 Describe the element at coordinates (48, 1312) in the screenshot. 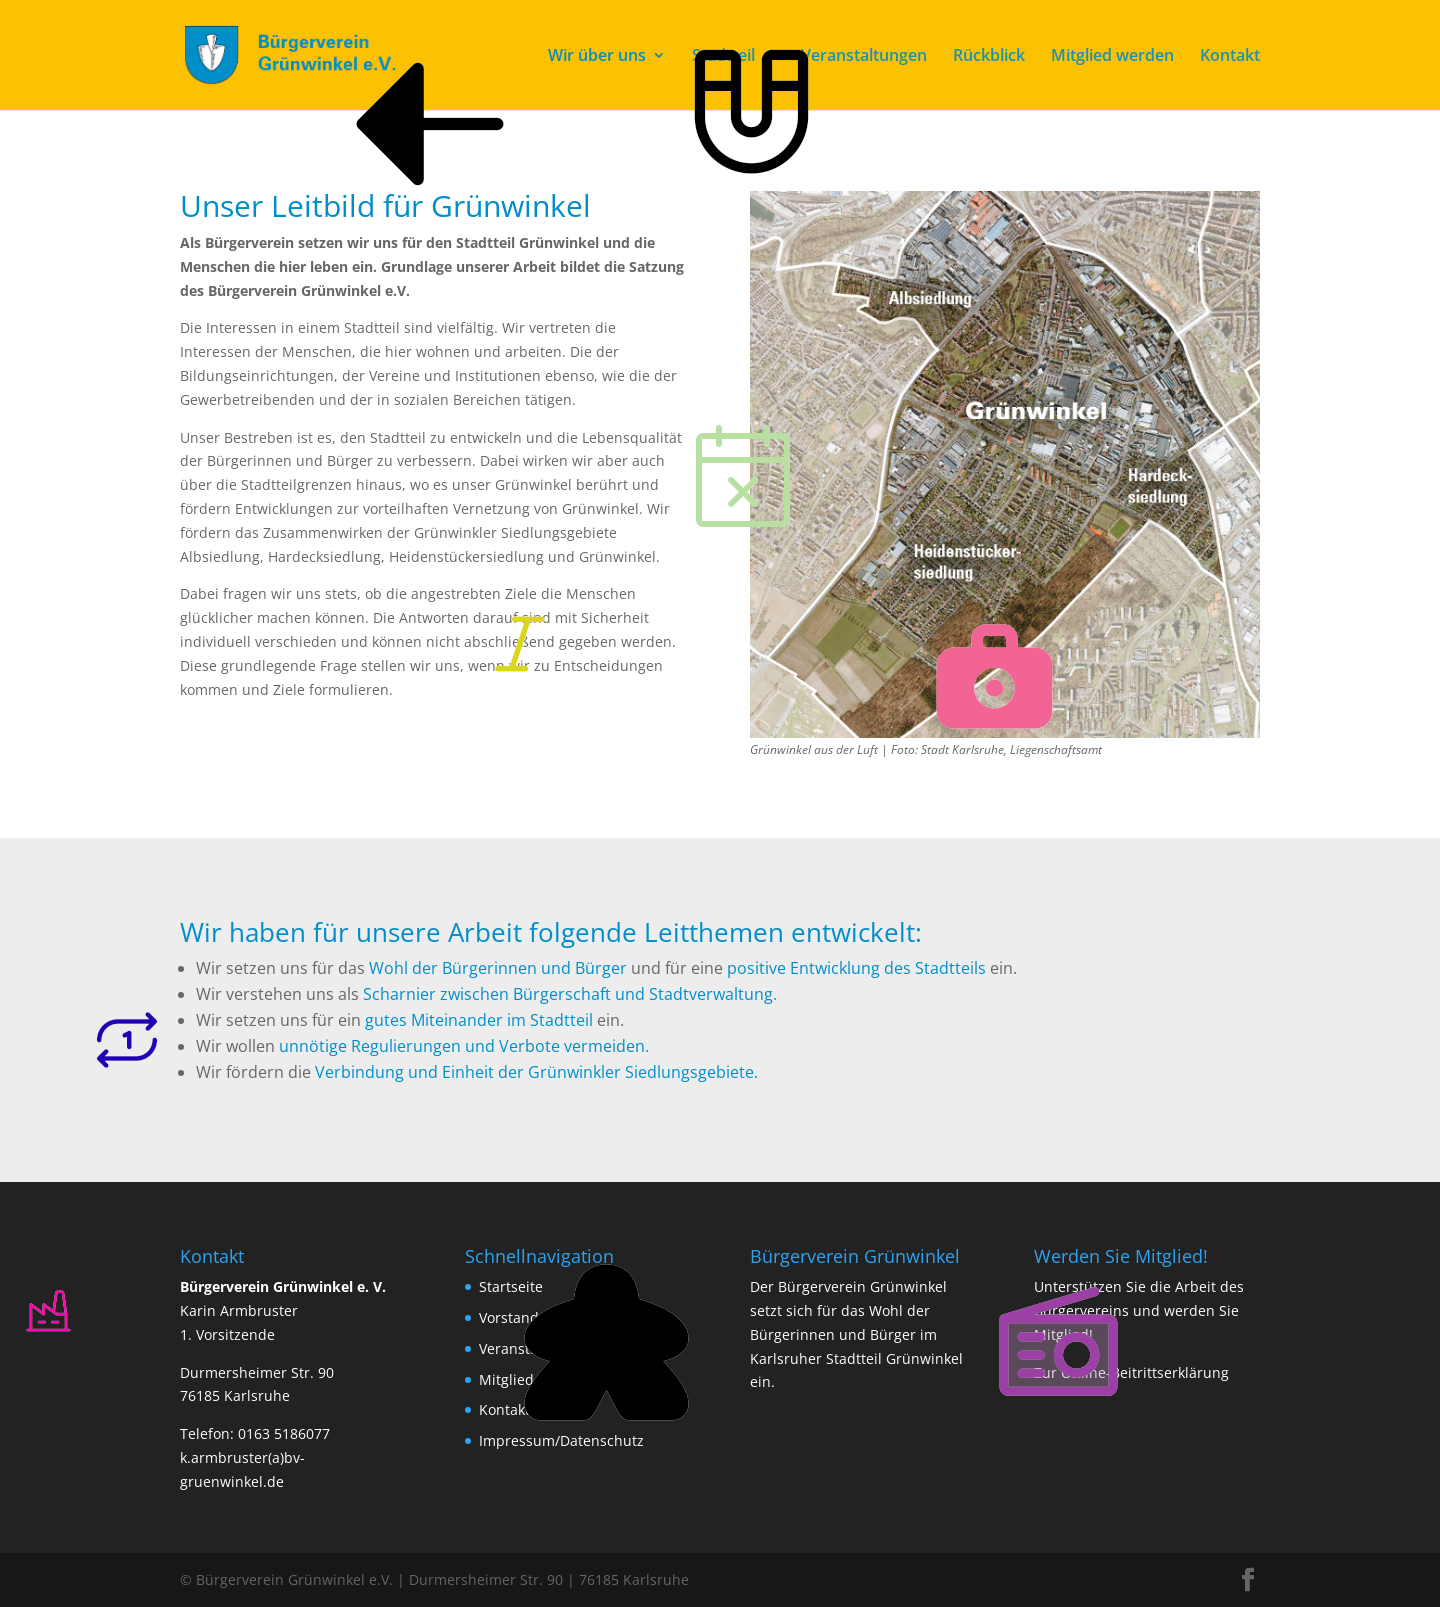

I see `view manufacturing or production facilities` at that location.